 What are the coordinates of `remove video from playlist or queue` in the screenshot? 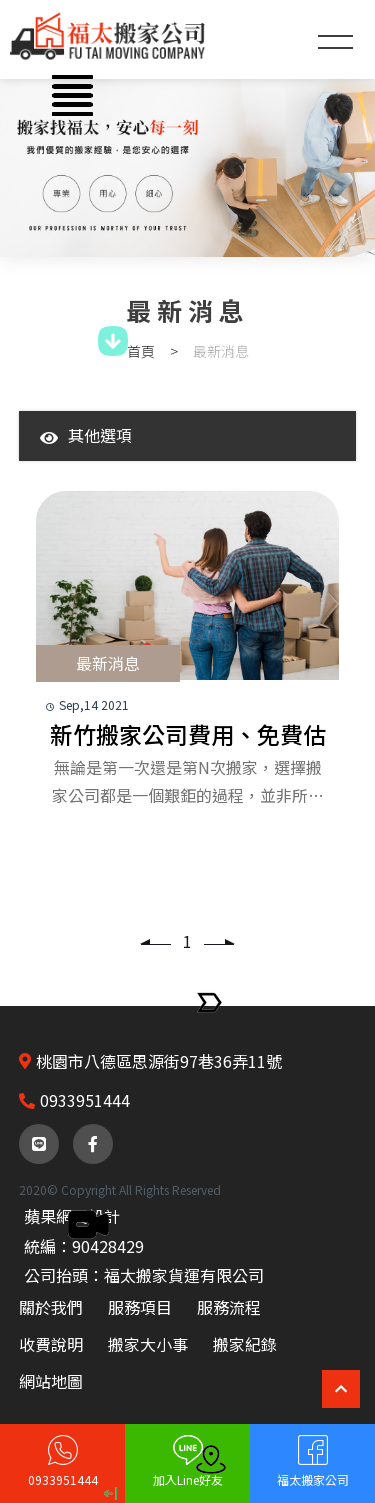 It's located at (88, 1224).